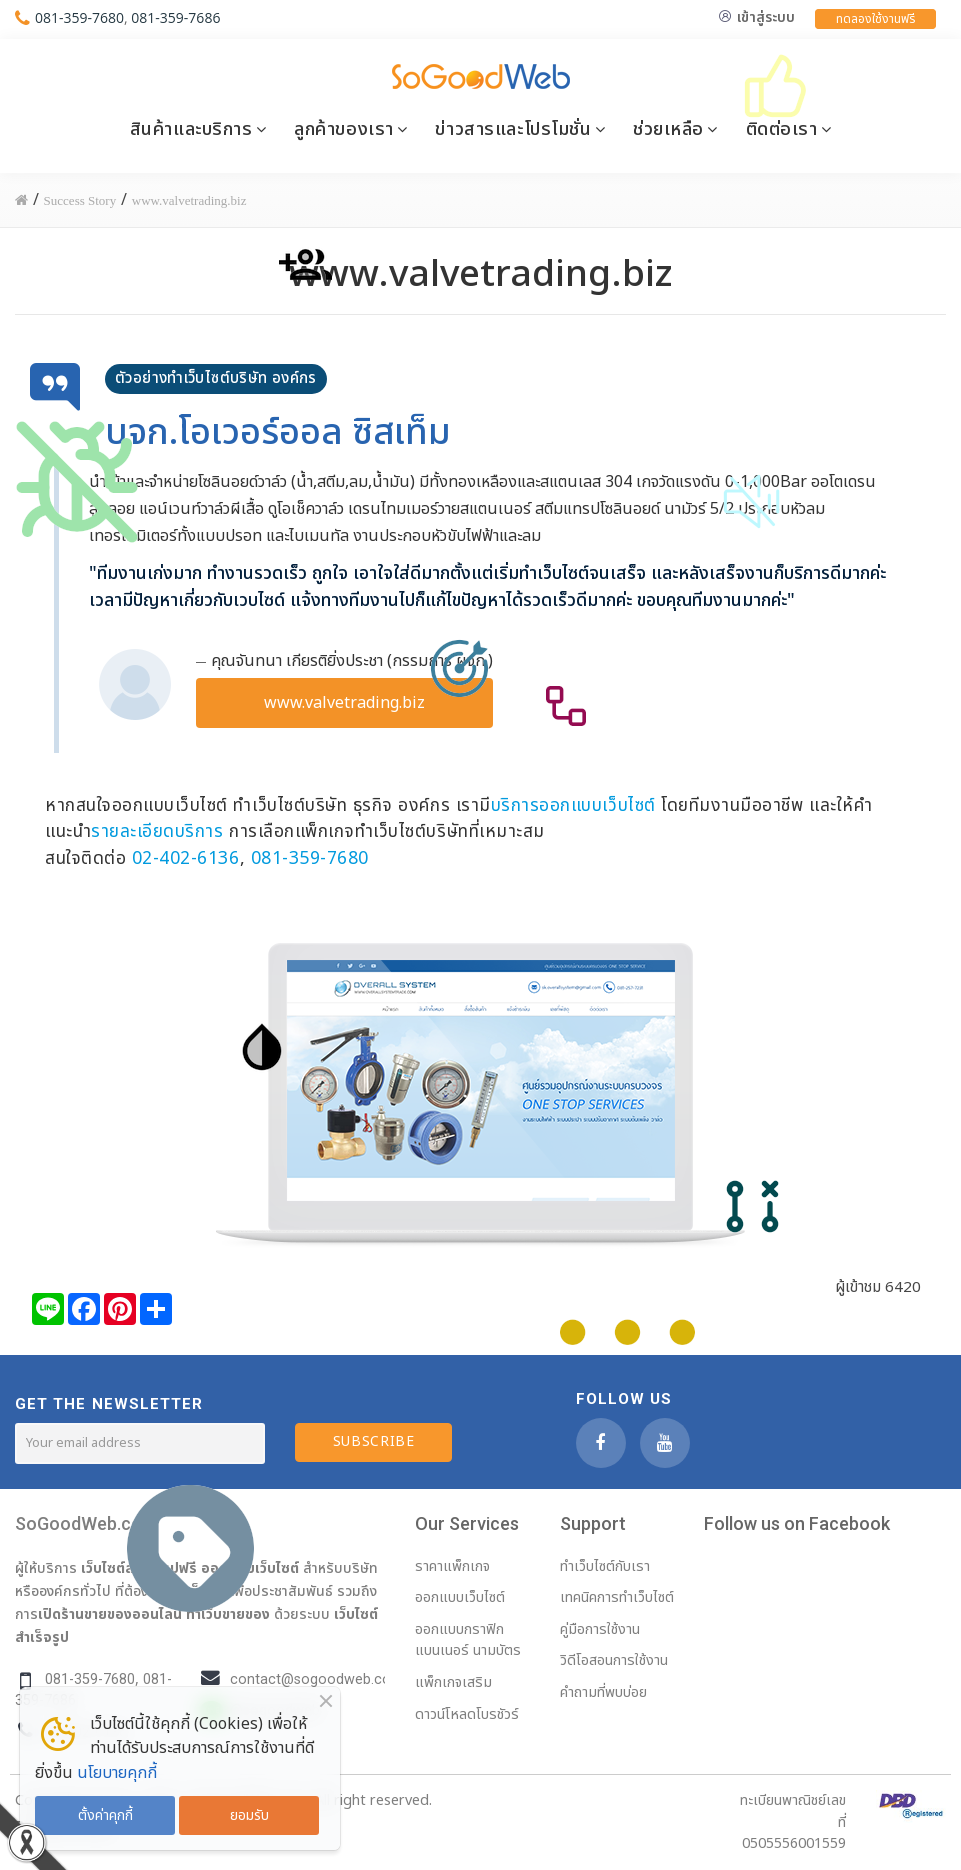  Describe the element at coordinates (190, 1548) in the screenshot. I see `view tagged items in your feed` at that location.